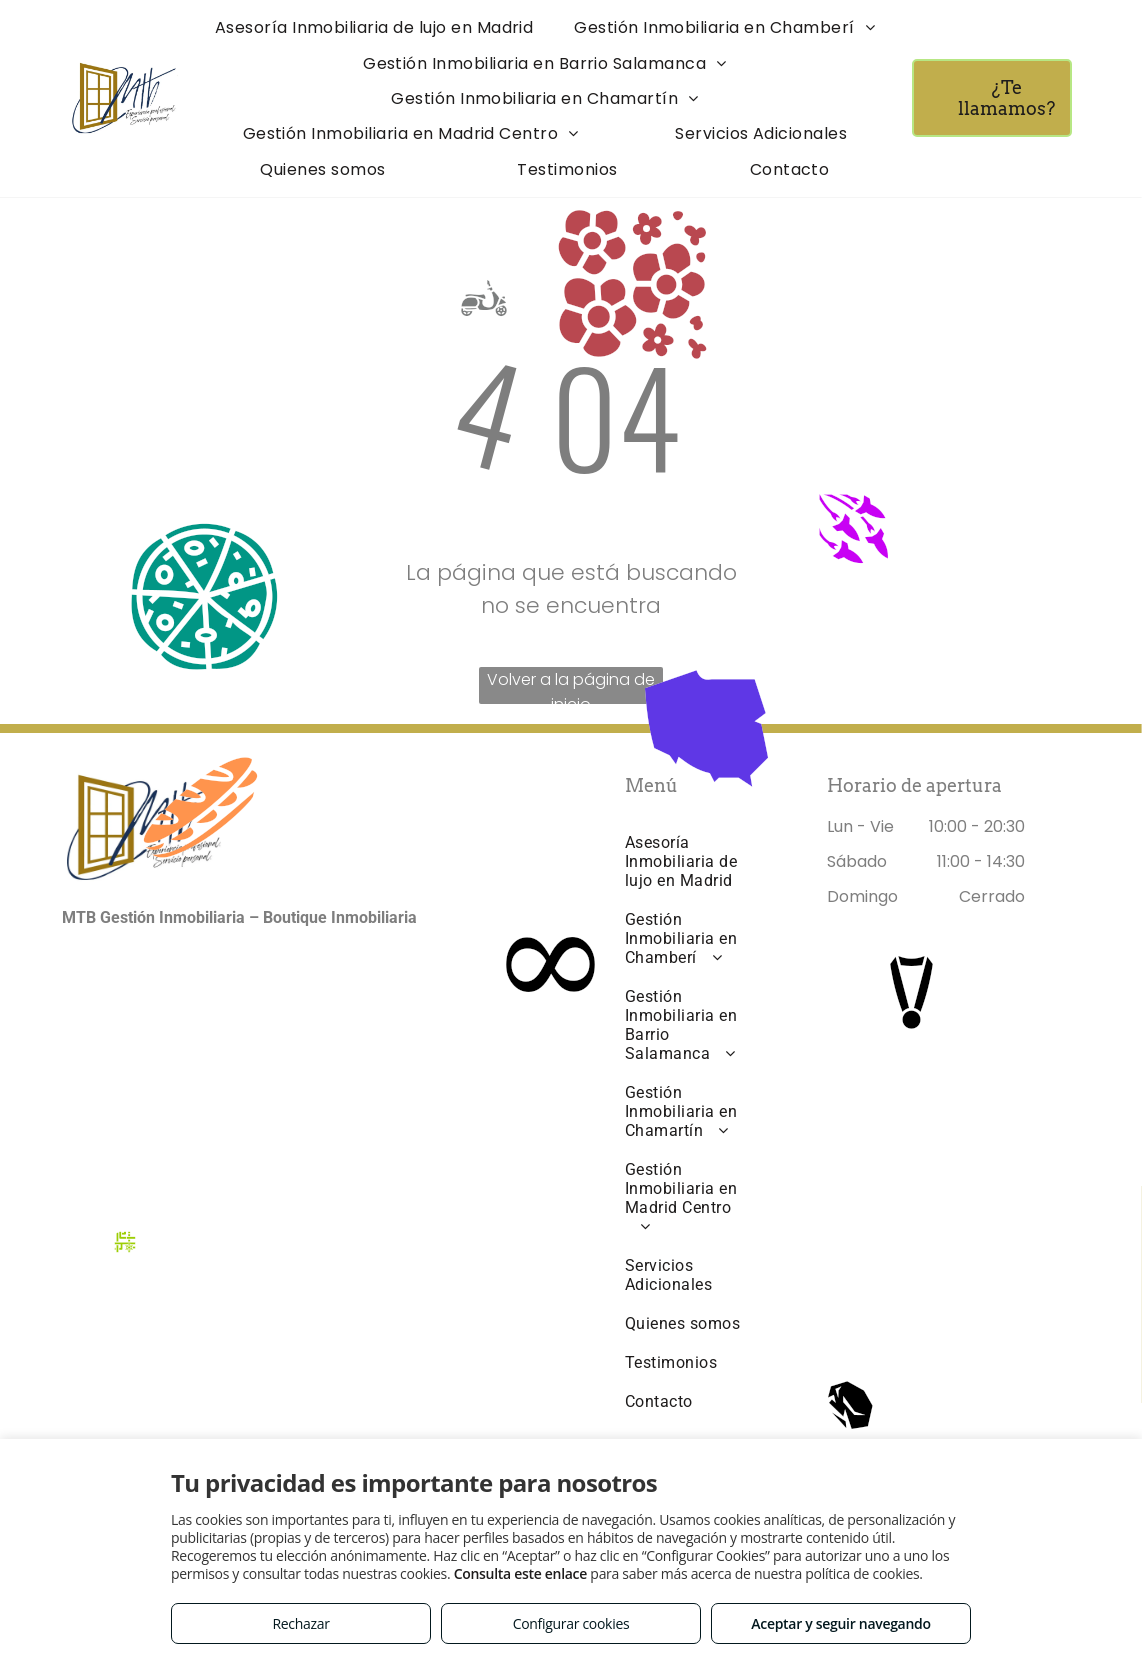 This screenshot has width=1142, height=1664. Describe the element at coordinates (550, 964) in the screenshot. I see `indicates unlimited or infinite quantity` at that location.